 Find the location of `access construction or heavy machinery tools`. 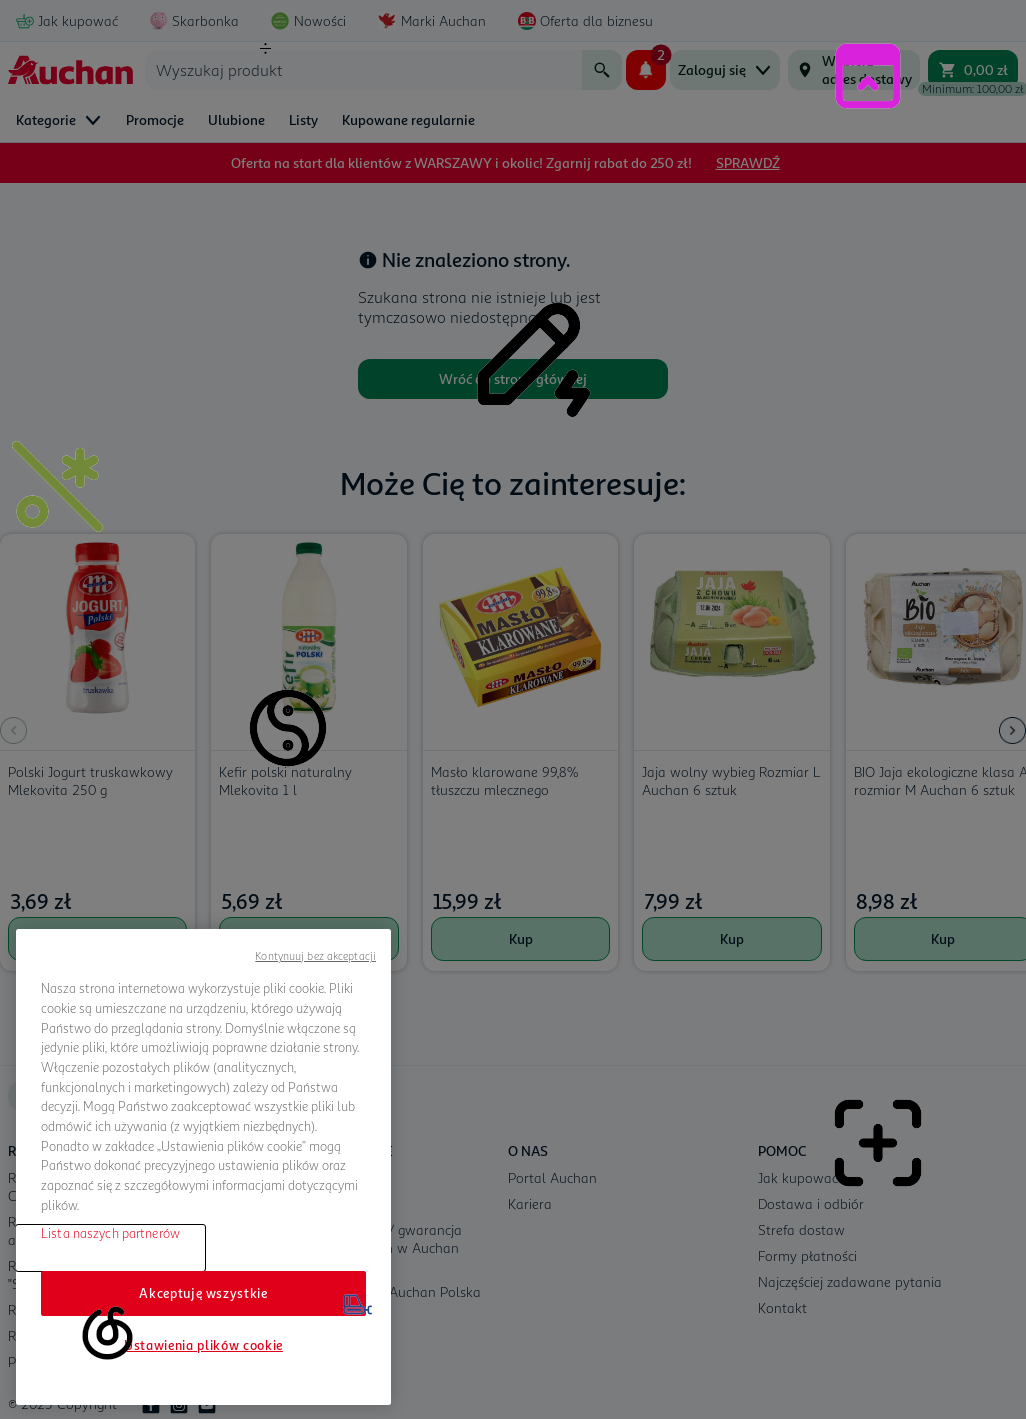

access construction or heavy machinery tools is located at coordinates (357, 1304).